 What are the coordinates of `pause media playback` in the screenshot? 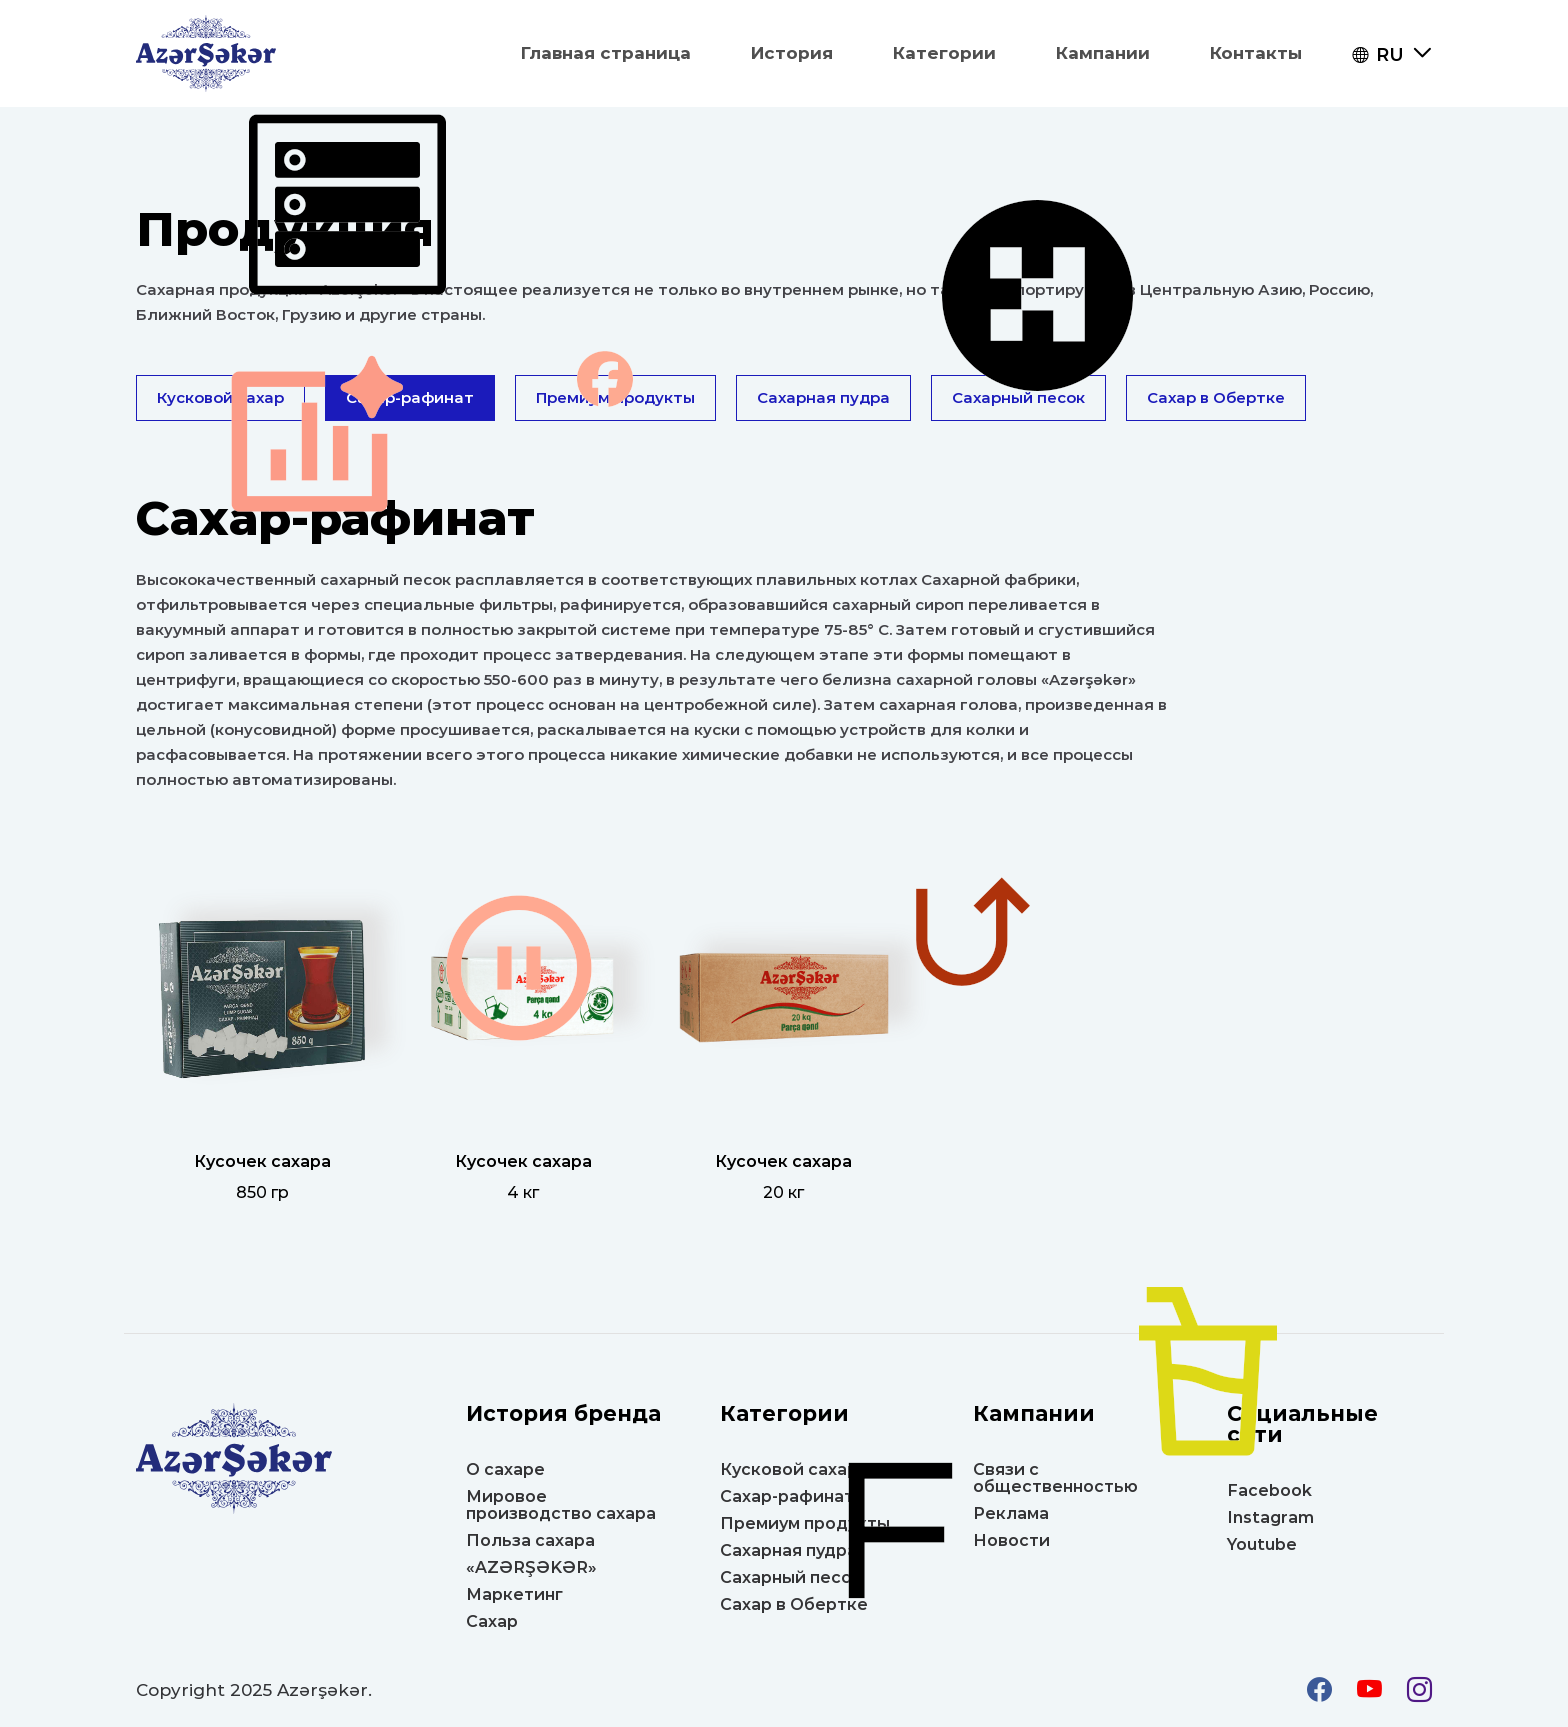 It's located at (519, 968).